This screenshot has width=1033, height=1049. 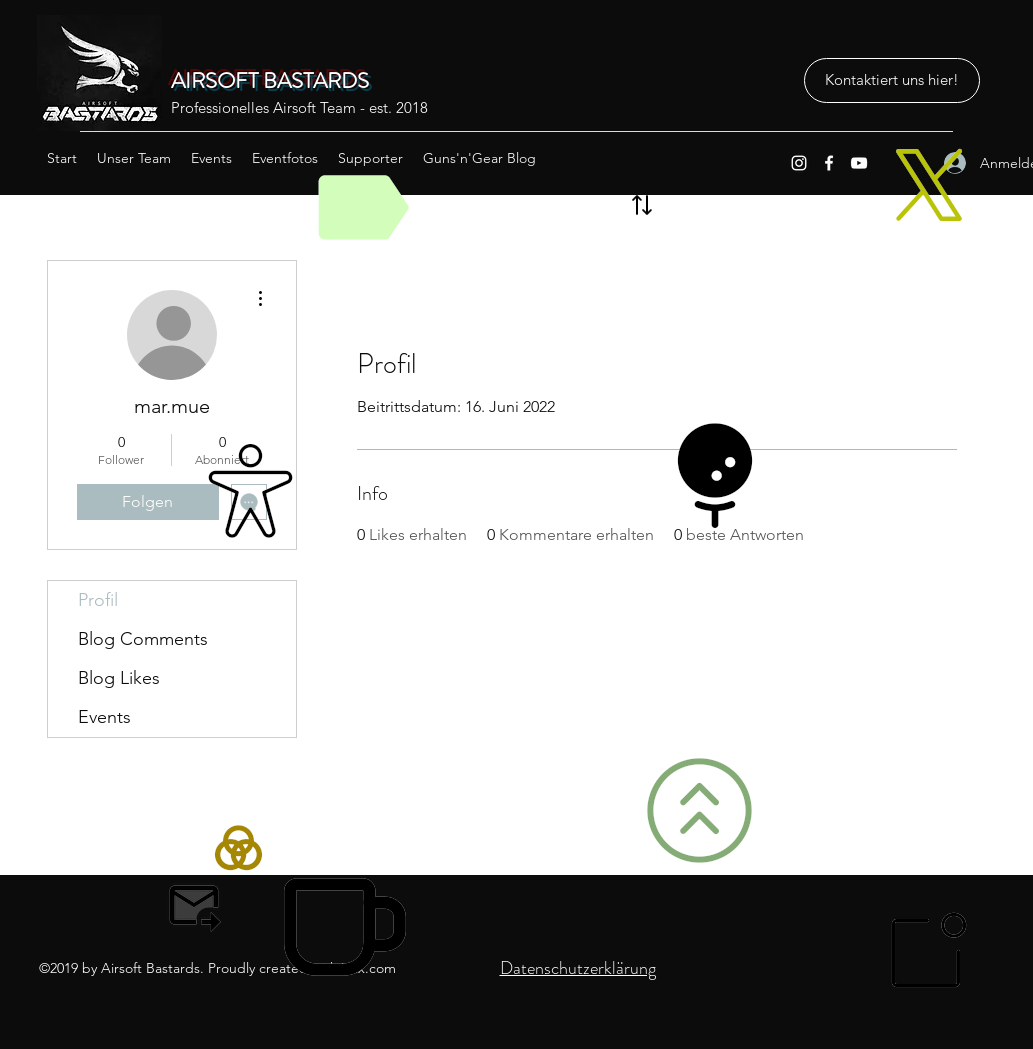 What do you see at coordinates (927, 951) in the screenshot?
I see `view notifications` at bounding box center [927, 951].